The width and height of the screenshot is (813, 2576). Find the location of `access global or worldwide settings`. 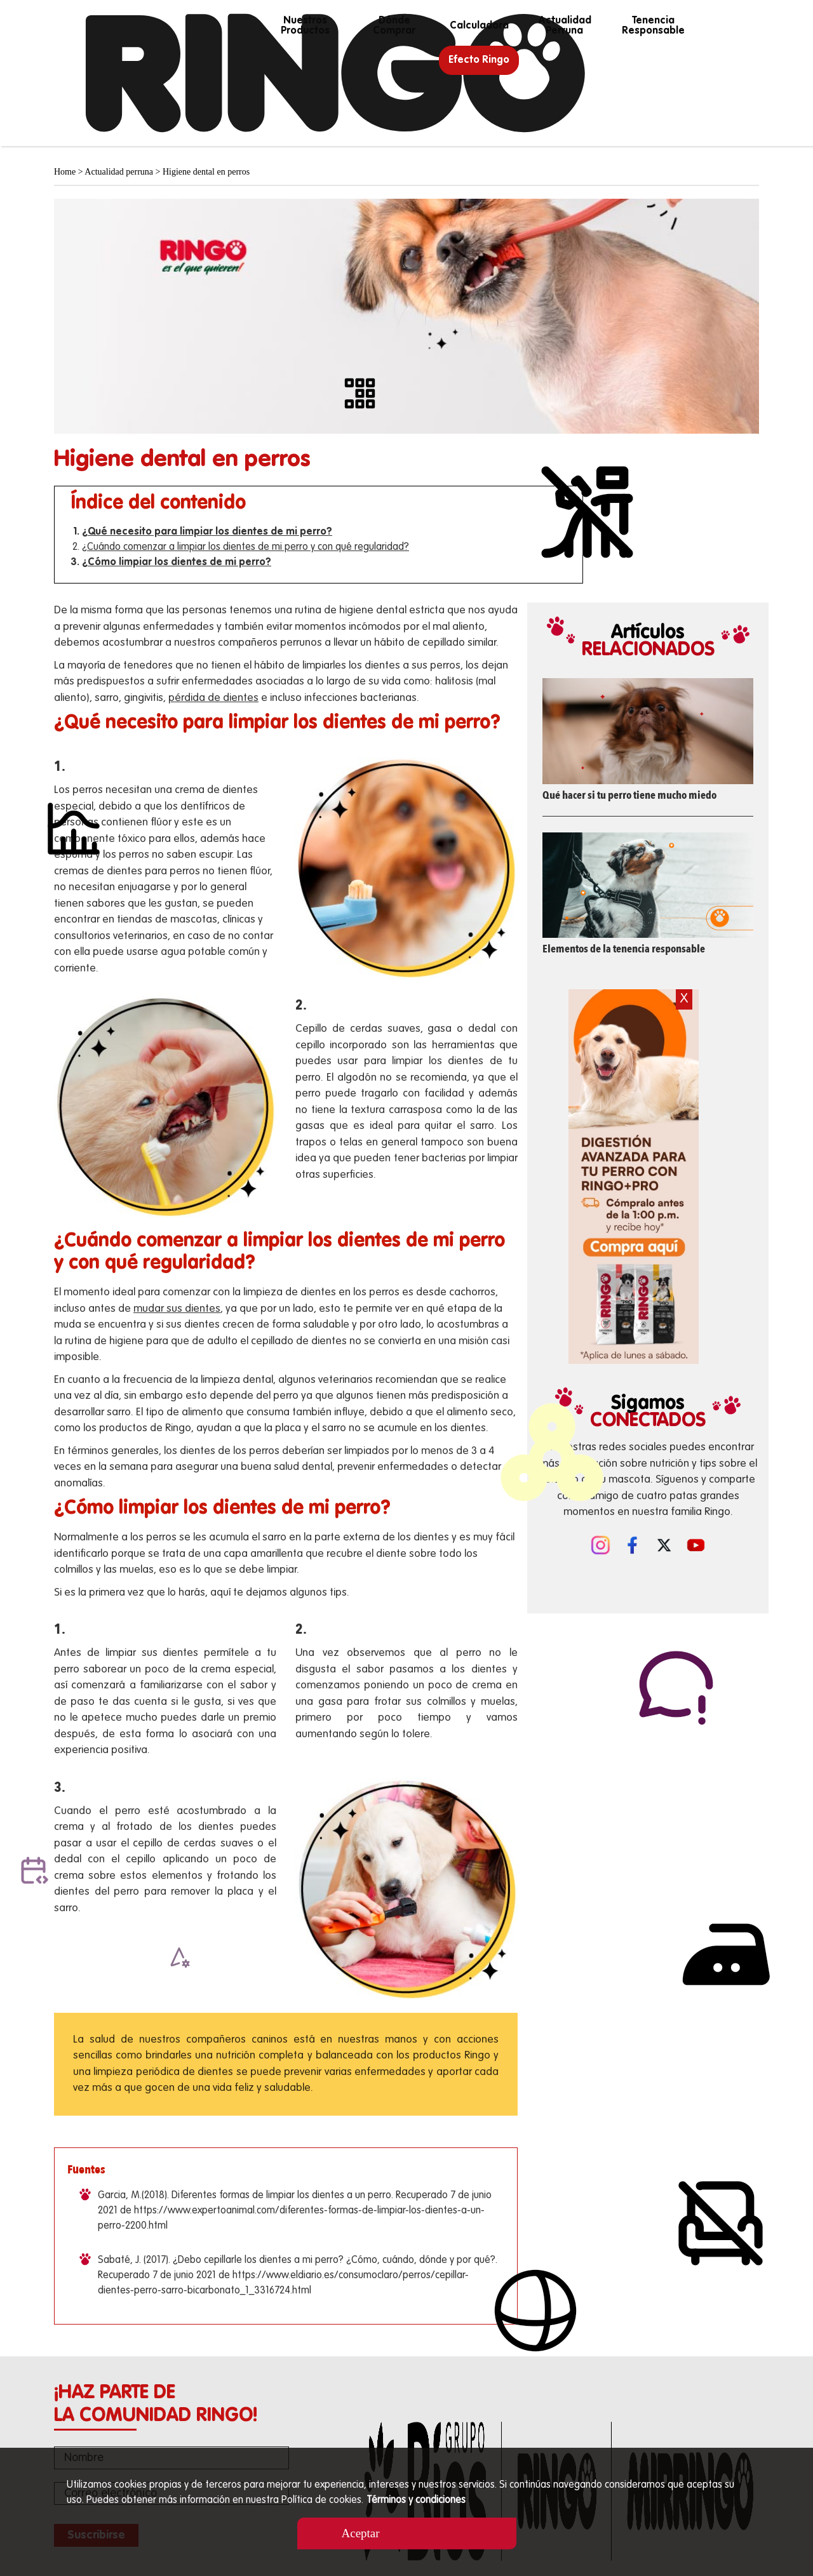

access global or worldwide settings is located at coordinates (535, 2311).